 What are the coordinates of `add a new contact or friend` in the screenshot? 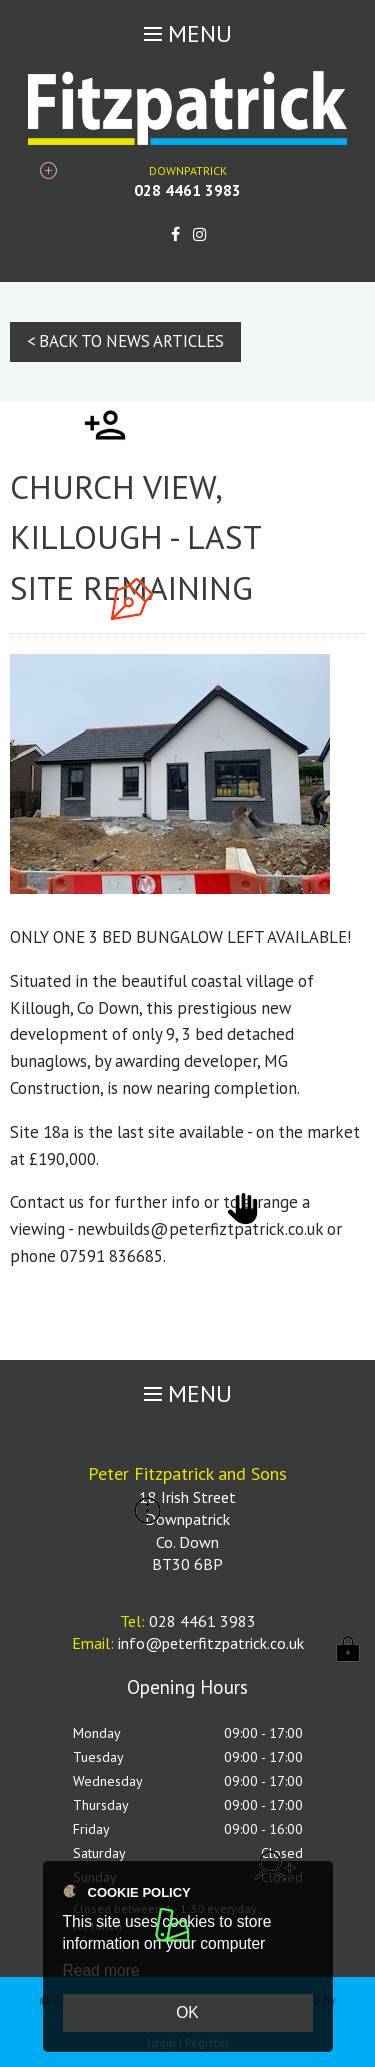 It's located at (273, 1866).